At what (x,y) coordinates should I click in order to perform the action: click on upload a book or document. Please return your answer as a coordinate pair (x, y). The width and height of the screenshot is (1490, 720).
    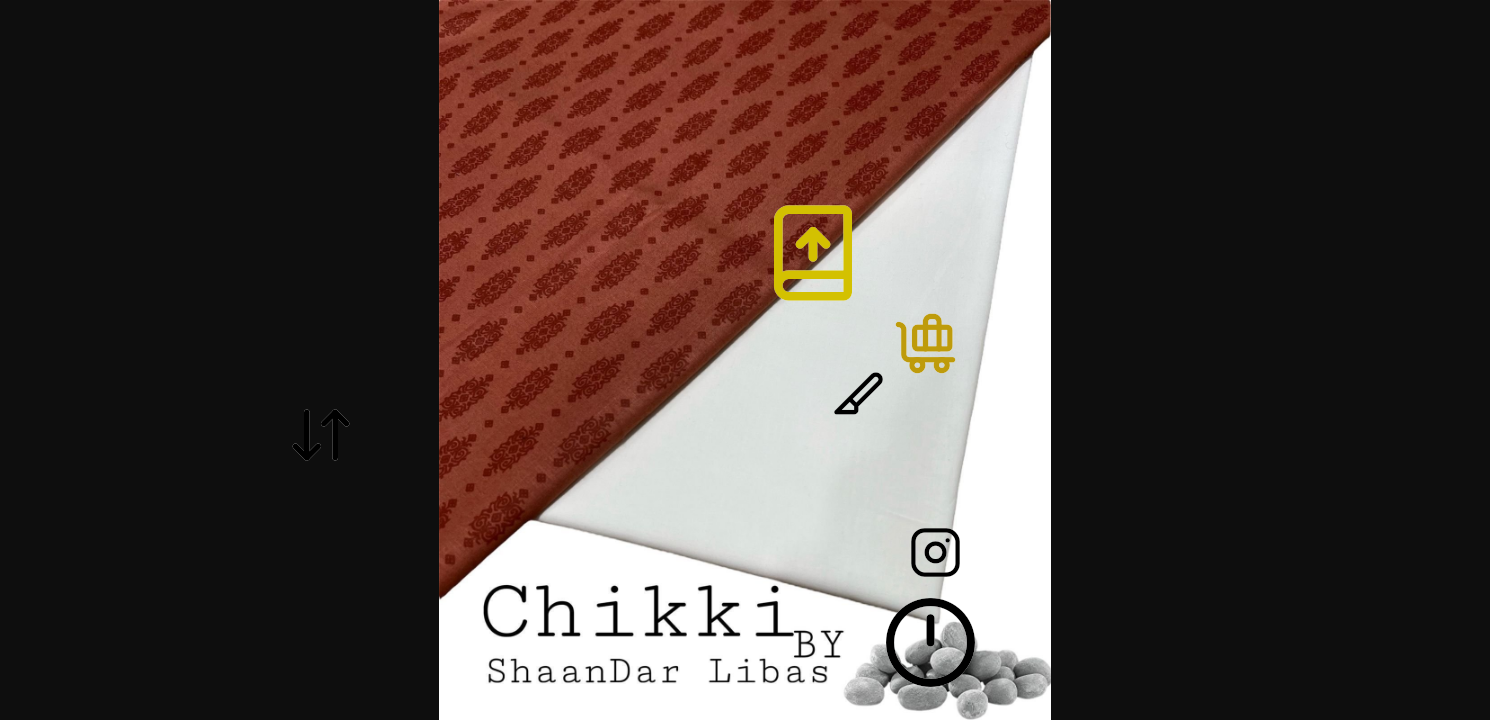
    Looking at the image, I should click on (813, 253).